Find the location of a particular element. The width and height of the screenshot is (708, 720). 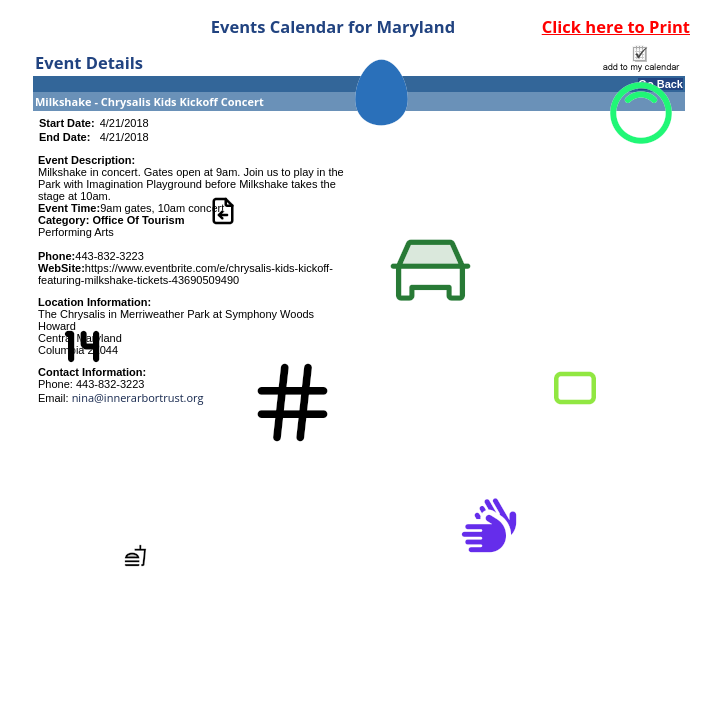

indicates item number 14 in a list or sequence is located at coordinates (80, 346).